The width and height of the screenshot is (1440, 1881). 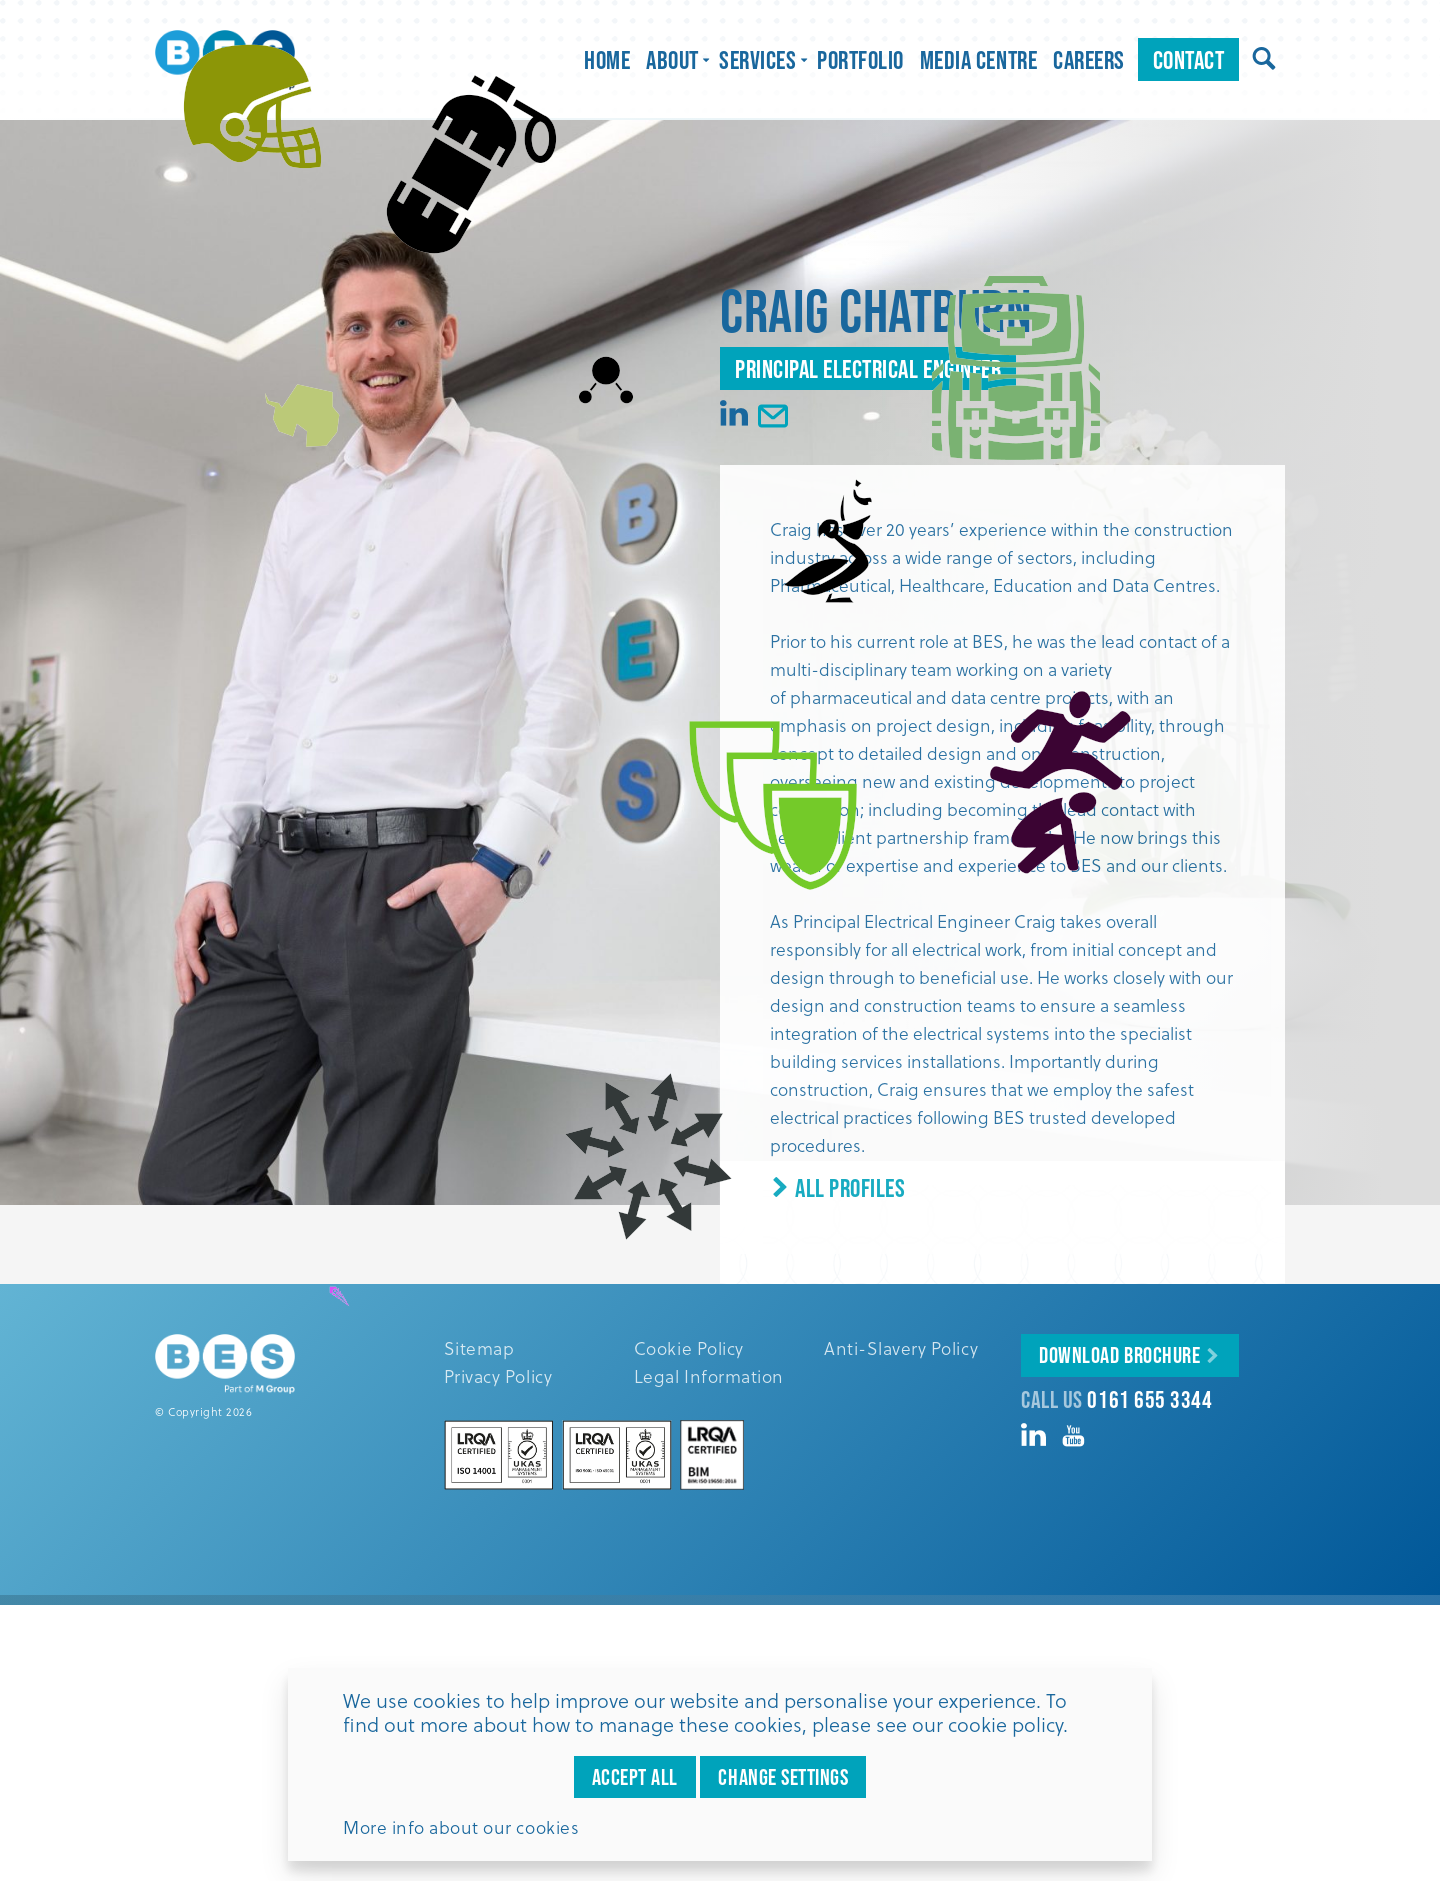 What do you see at coordinates (833, 541) in the screenshot?
I see `pelican character or mascot in a game` at bounding box center [833, 541].